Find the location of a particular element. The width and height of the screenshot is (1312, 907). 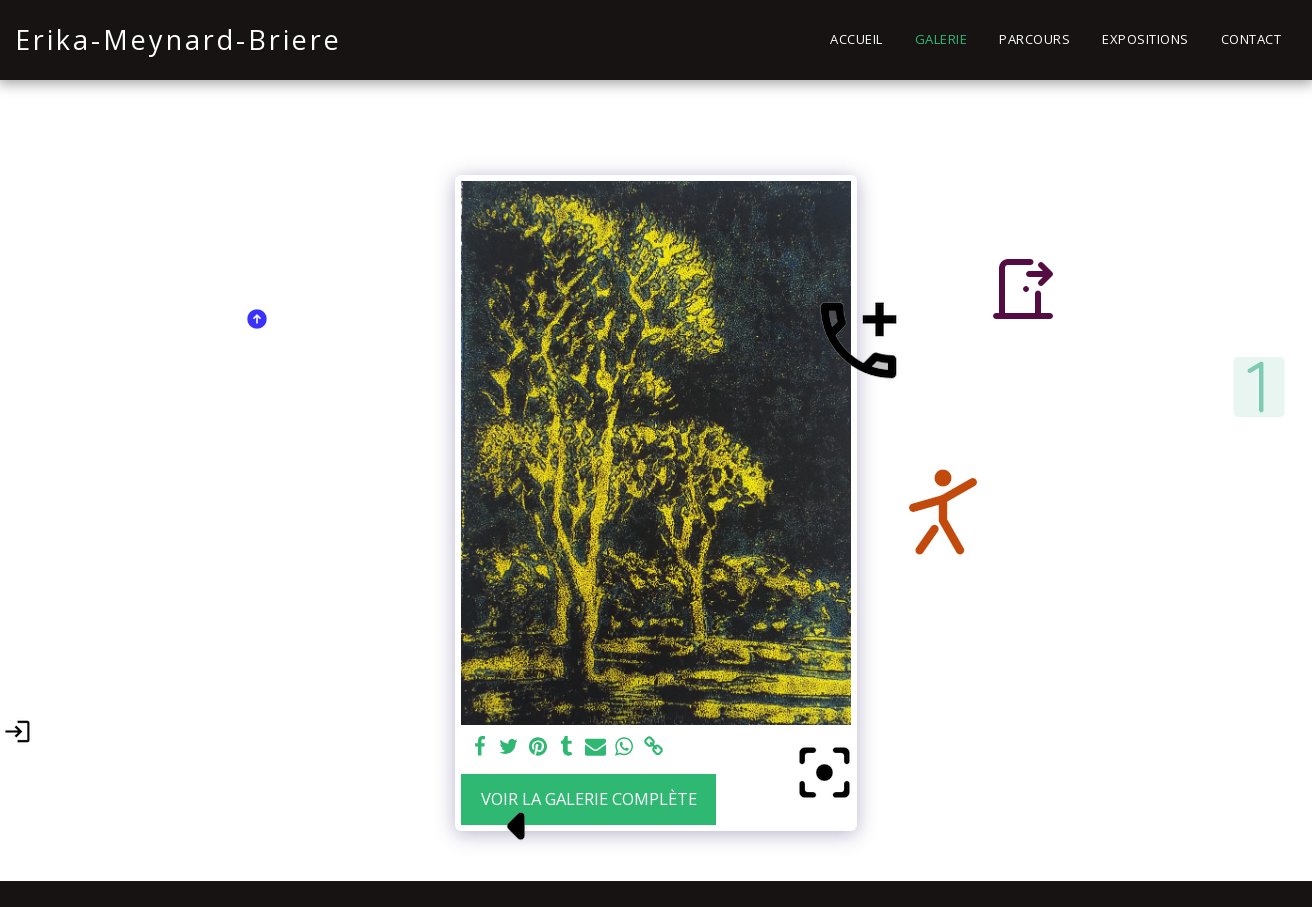

indicates first place or top ranking is located at coordinates (1259, 387).